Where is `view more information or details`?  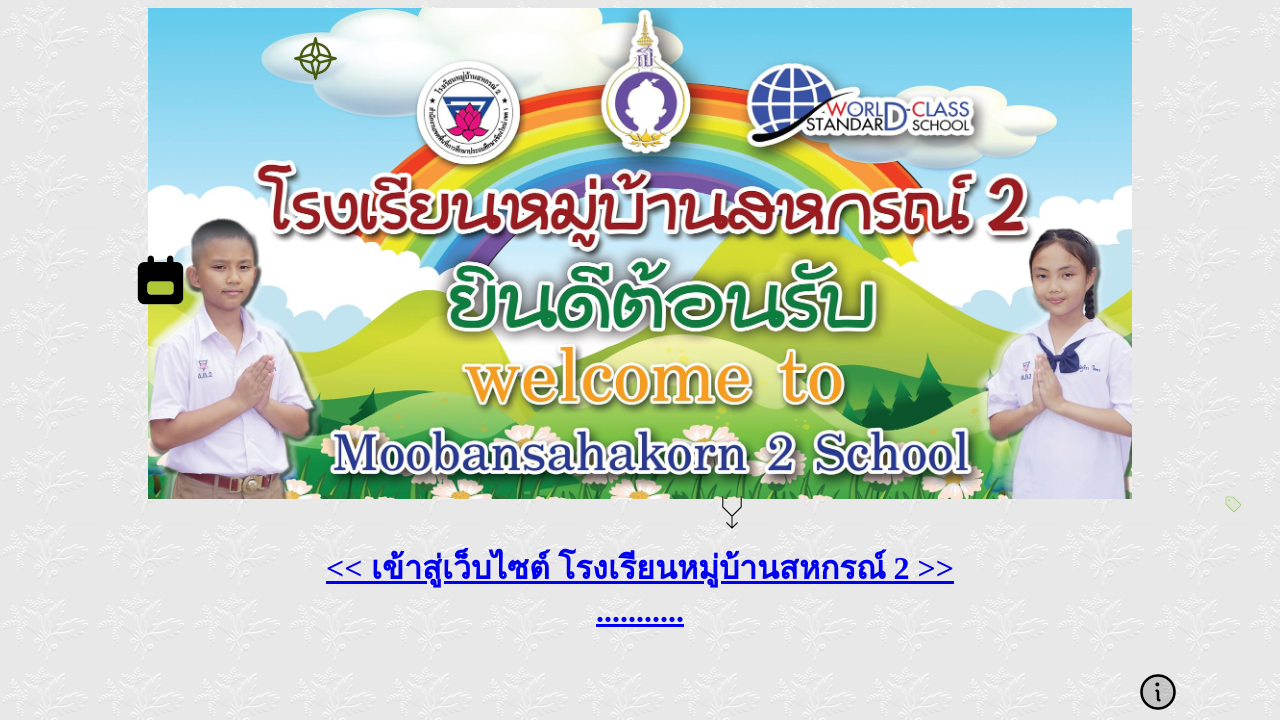
view more information or details is located at coordinates (1158, 692).